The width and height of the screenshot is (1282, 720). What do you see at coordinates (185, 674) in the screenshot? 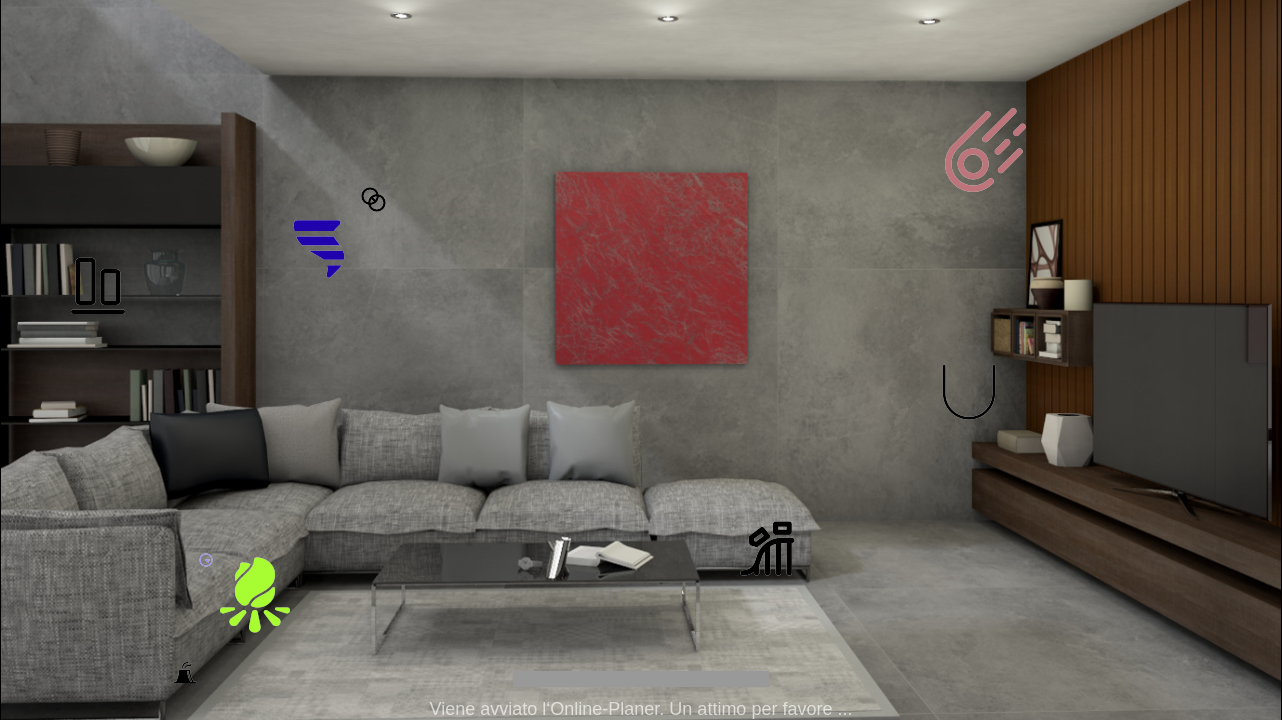
I see `view nuclear power plant status` at bounding box center [185, 674].